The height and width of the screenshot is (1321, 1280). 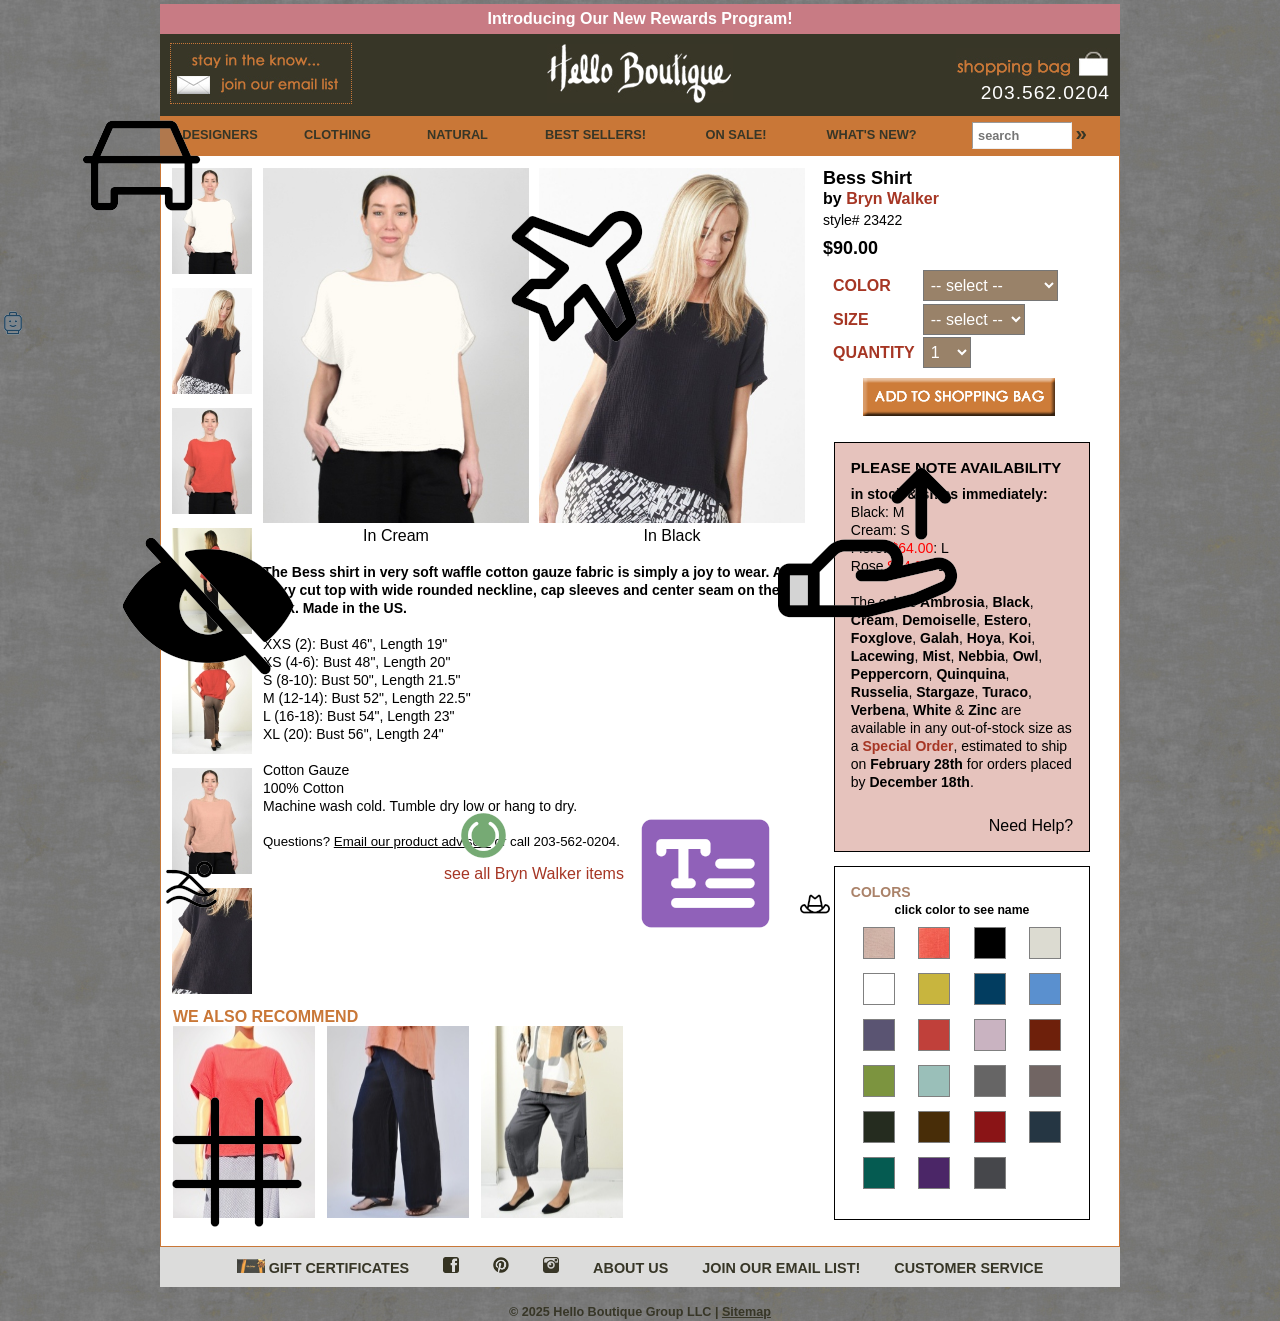 What do you see at coordinates (13, 323) in the screenshot?
I see `access building block or construction features` at bounding box center [13, 323].